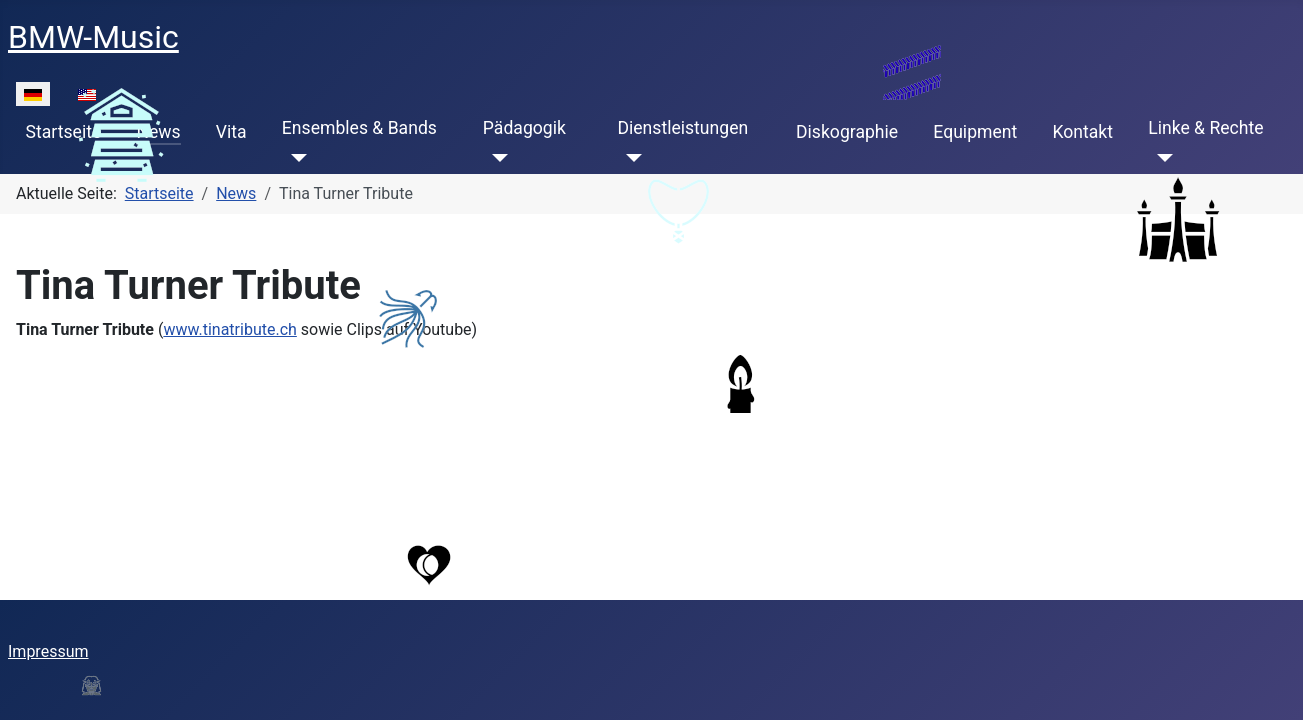  I want to click on select barbarian character class, so click(91, 685).